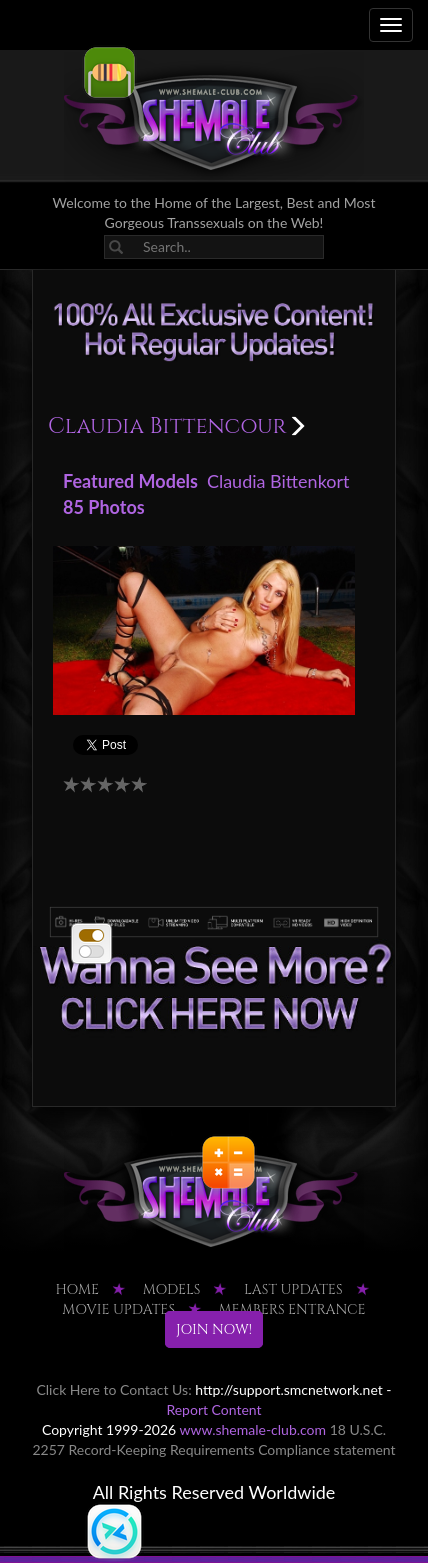  I want to click on launch remmina remote desktop client, so click(114, 1531).